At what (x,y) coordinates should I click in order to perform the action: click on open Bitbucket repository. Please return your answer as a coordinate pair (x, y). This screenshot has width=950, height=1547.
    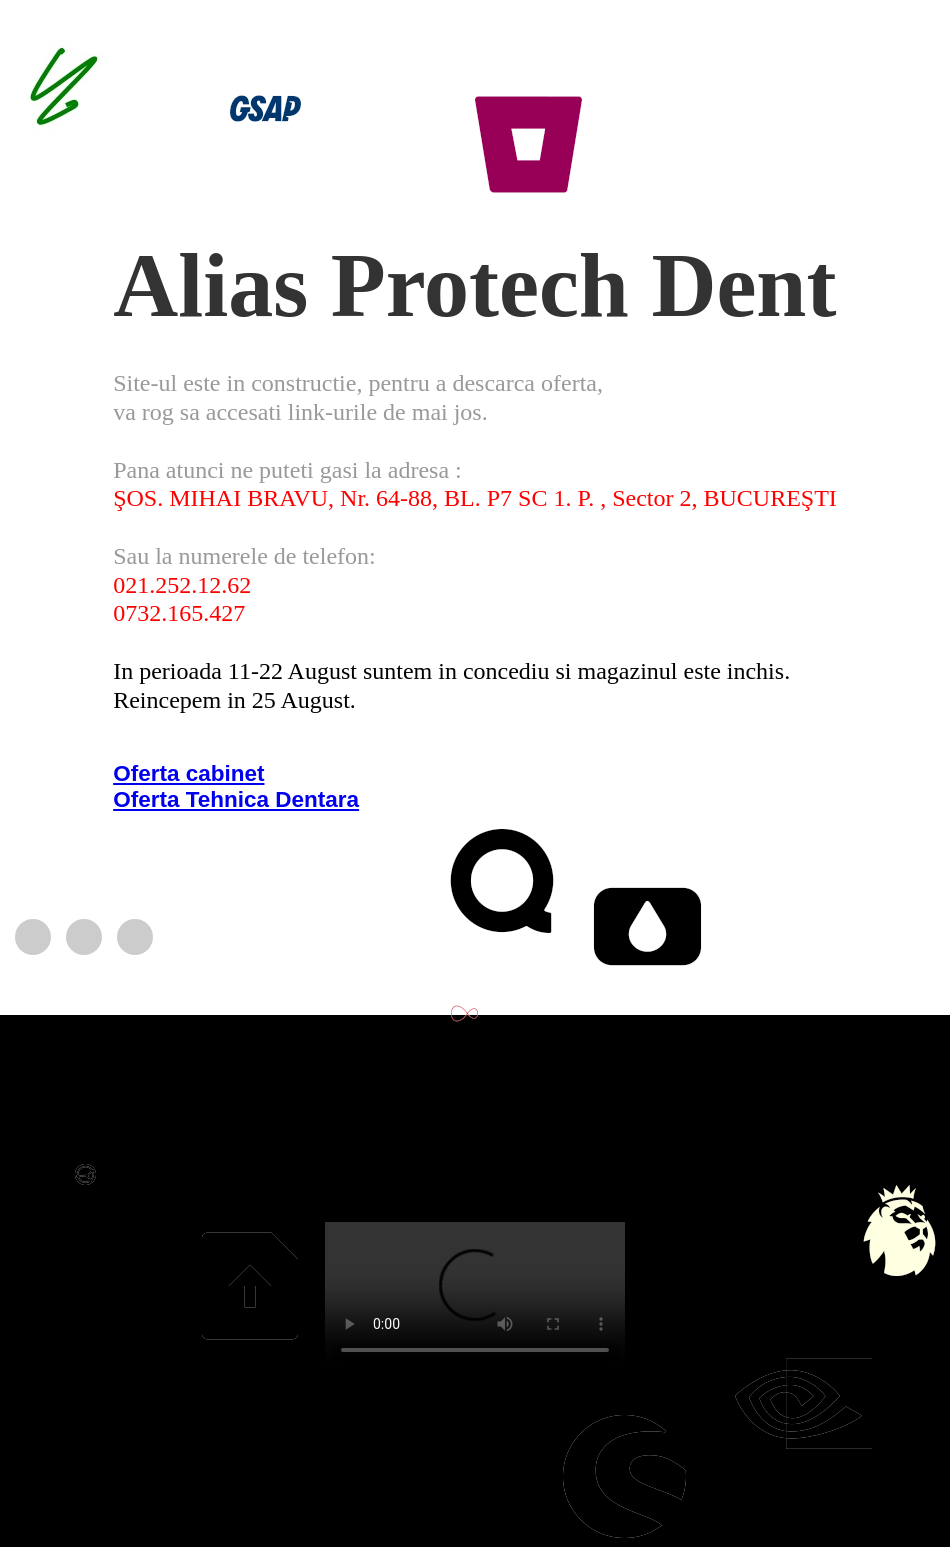
    Looking at the image, I should click on (528, 144).